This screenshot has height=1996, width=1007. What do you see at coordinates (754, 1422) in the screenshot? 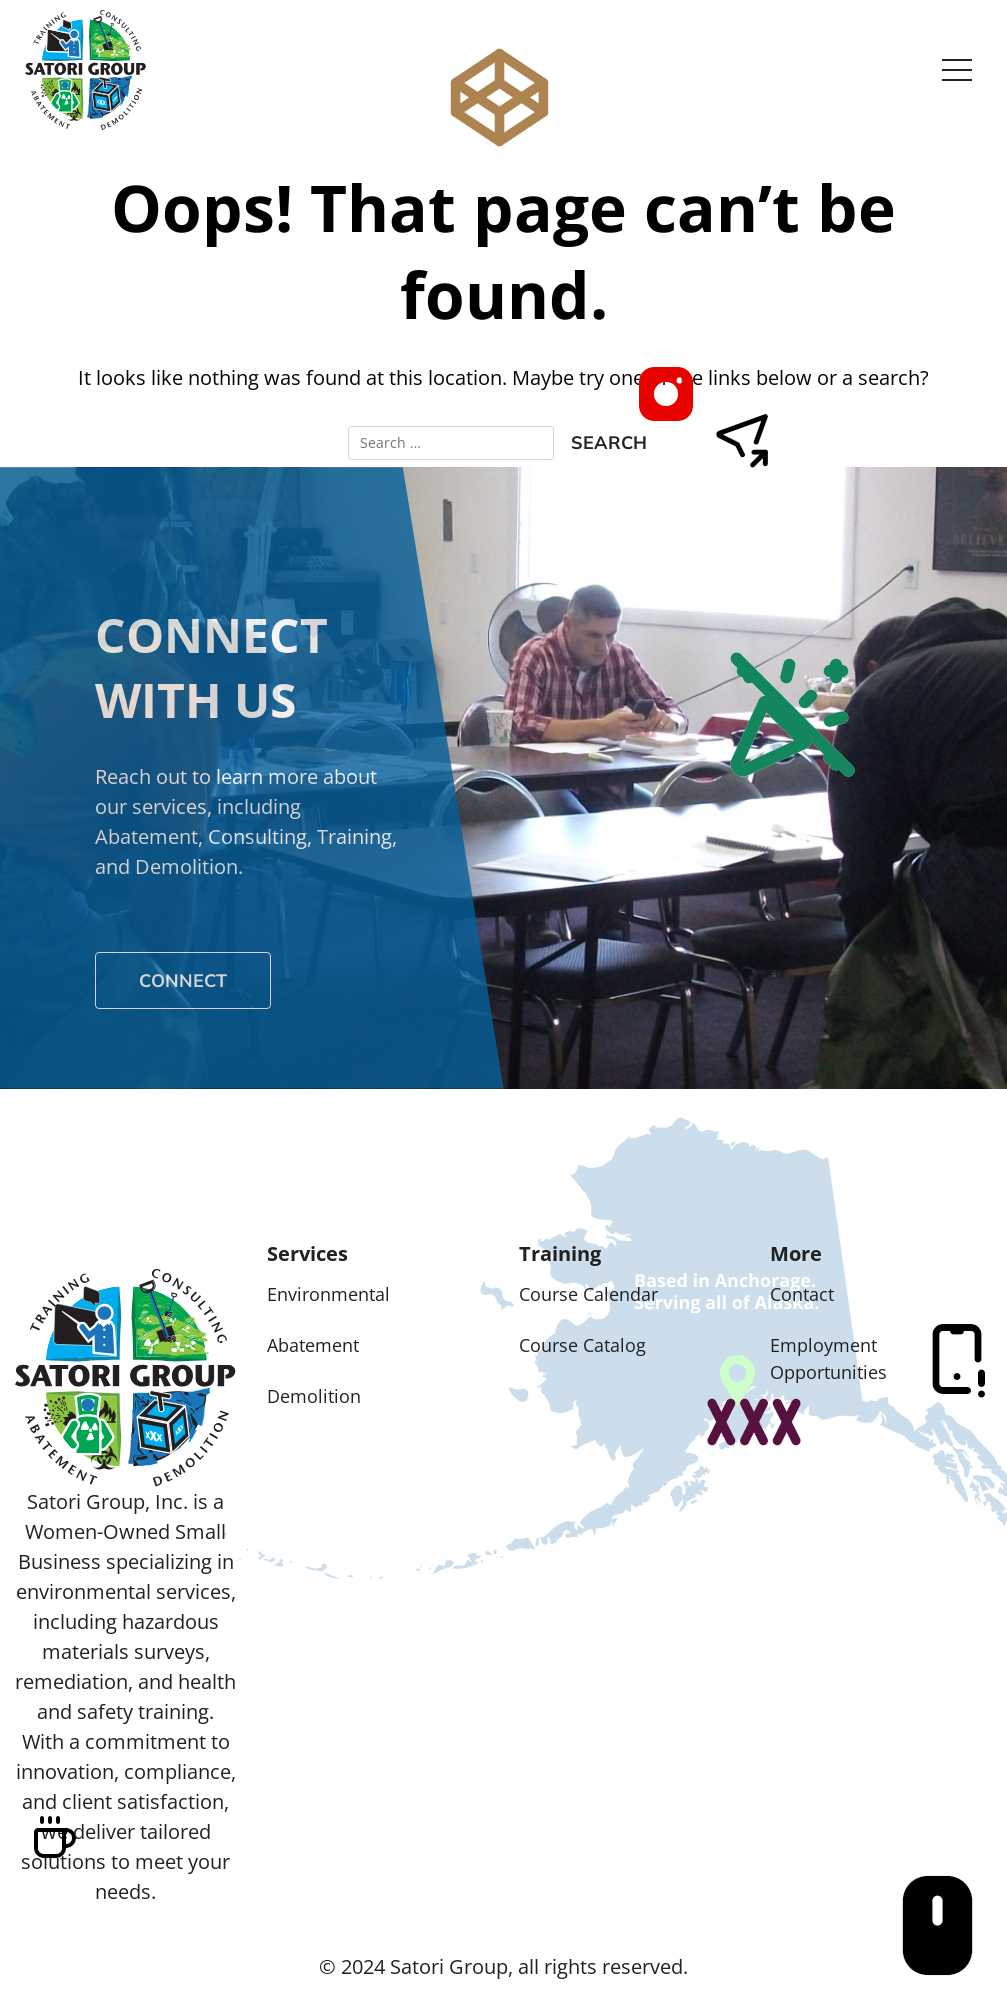
I see `indicates adult or mature content rating` at bounding box center [754, 1422].